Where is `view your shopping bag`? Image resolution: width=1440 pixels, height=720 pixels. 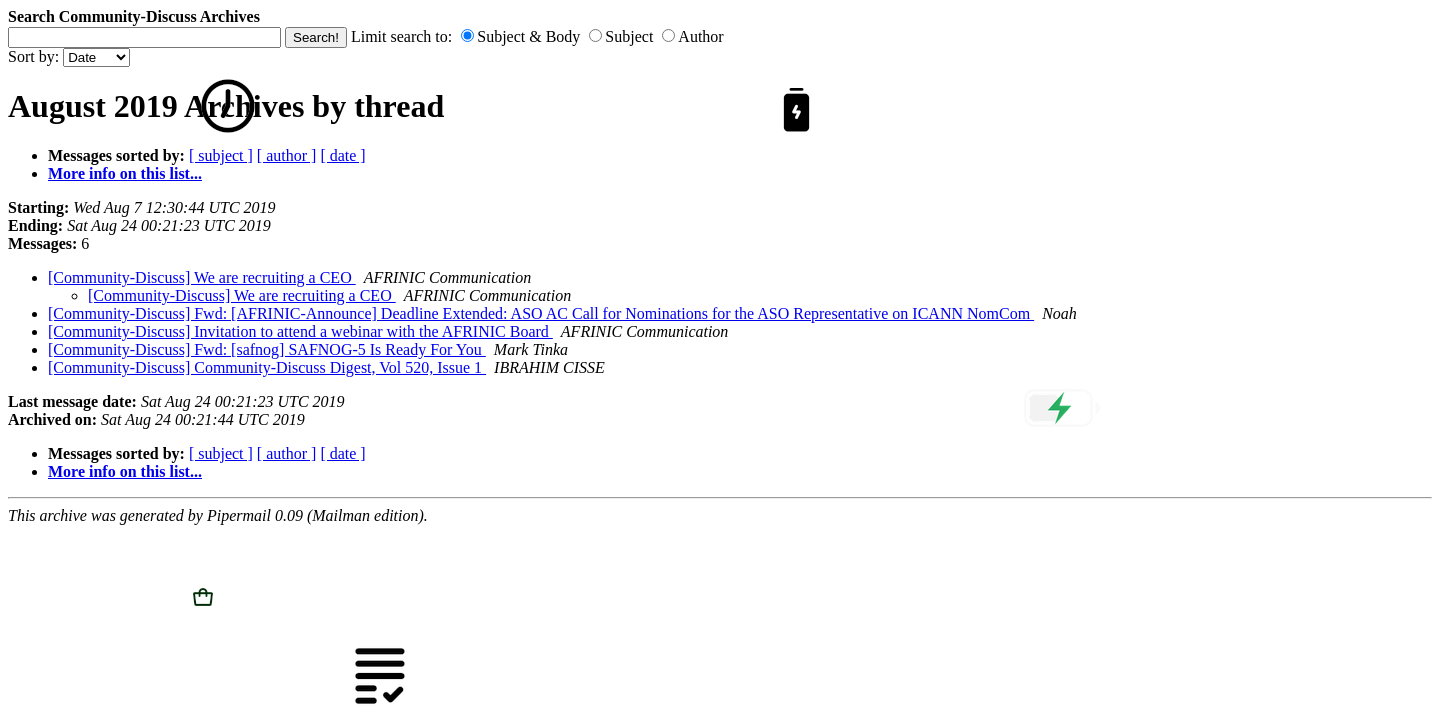
view your shopping bag is located at coordinates (203, 598).